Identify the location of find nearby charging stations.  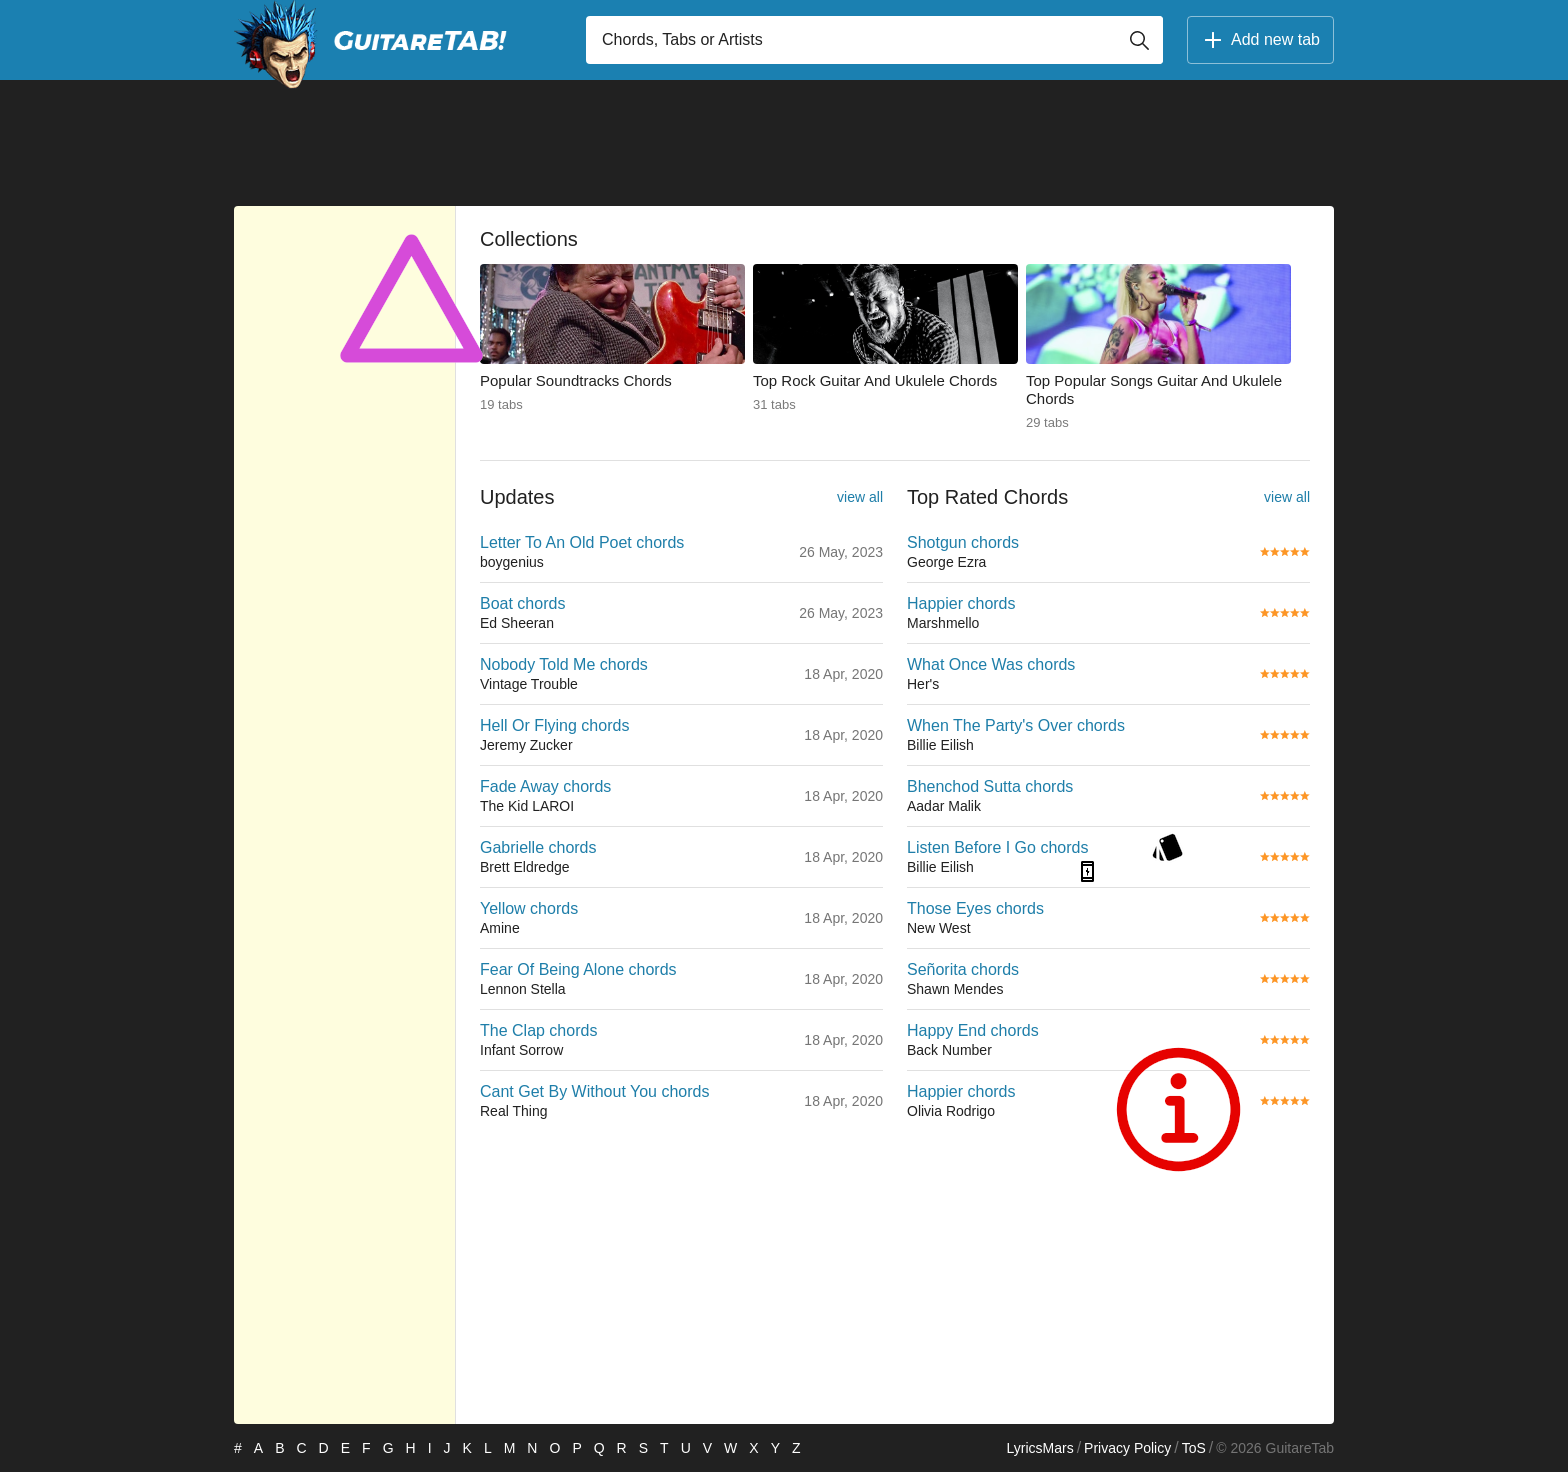
(1087, 871).